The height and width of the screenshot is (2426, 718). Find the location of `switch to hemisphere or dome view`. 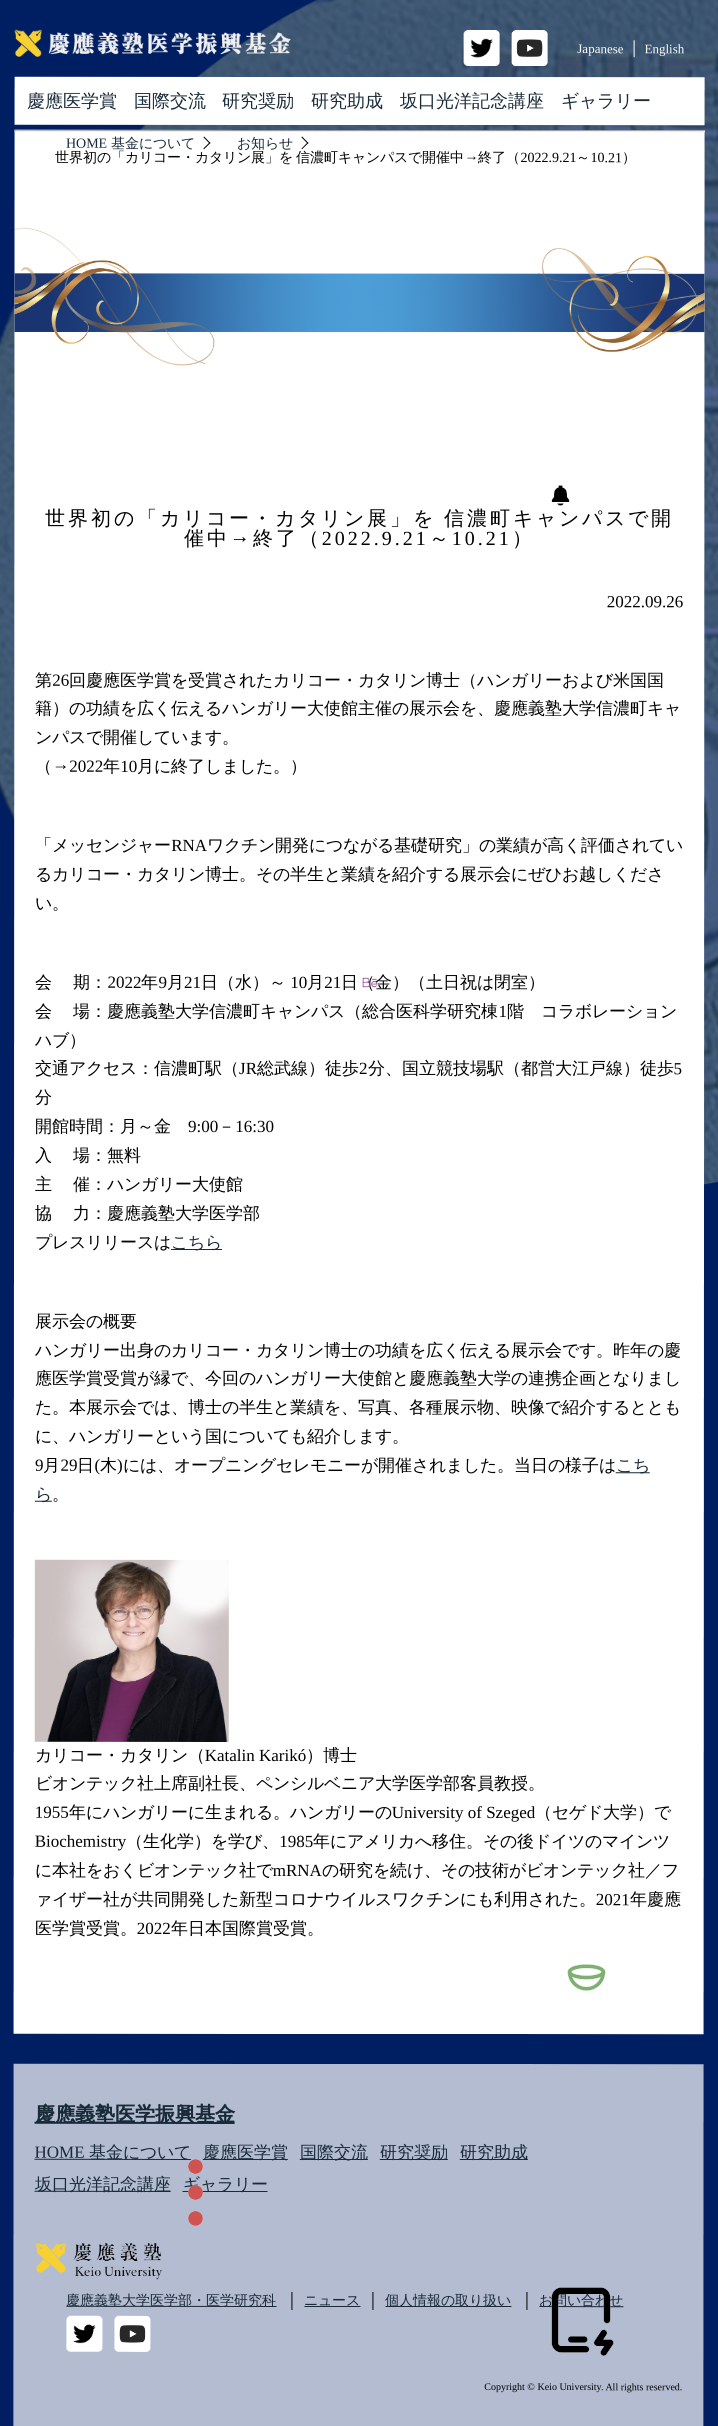

switch to hemisphere or dome view is located at coordinates (586, 1977).